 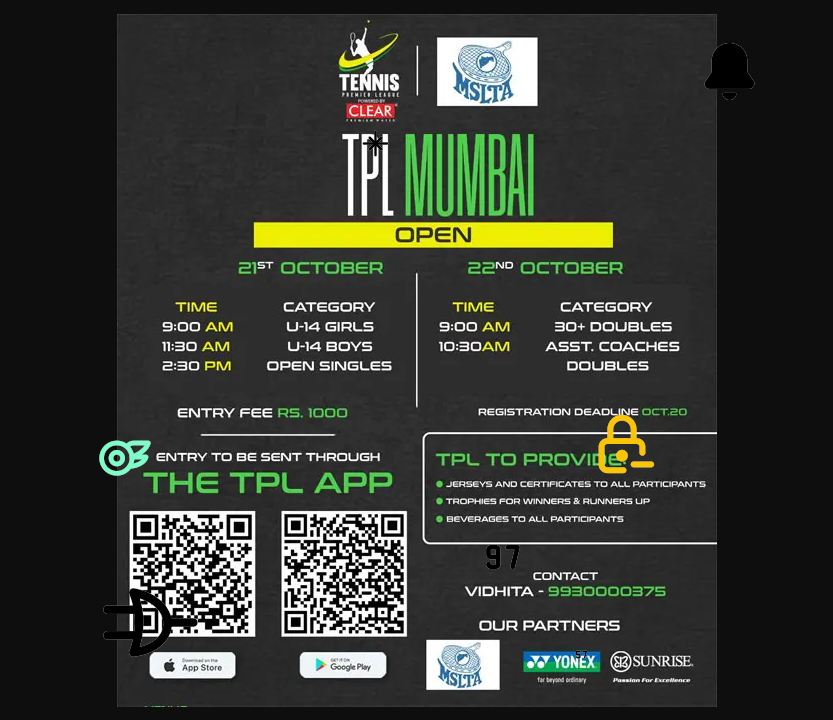 I want to click on view notifications, so click(x=729, y=71).